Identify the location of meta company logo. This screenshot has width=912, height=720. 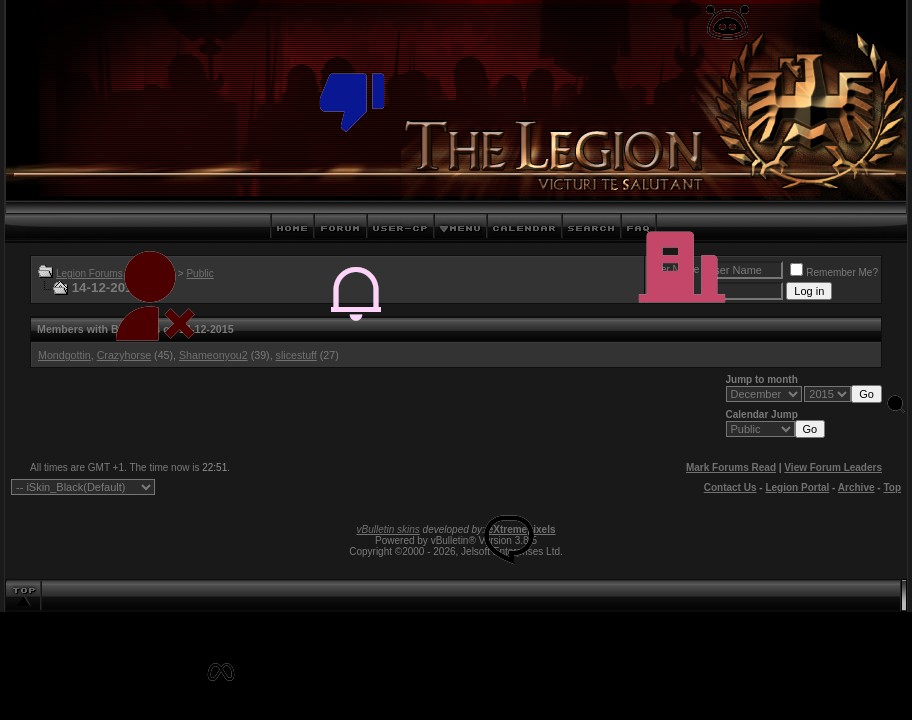
(221, 672).